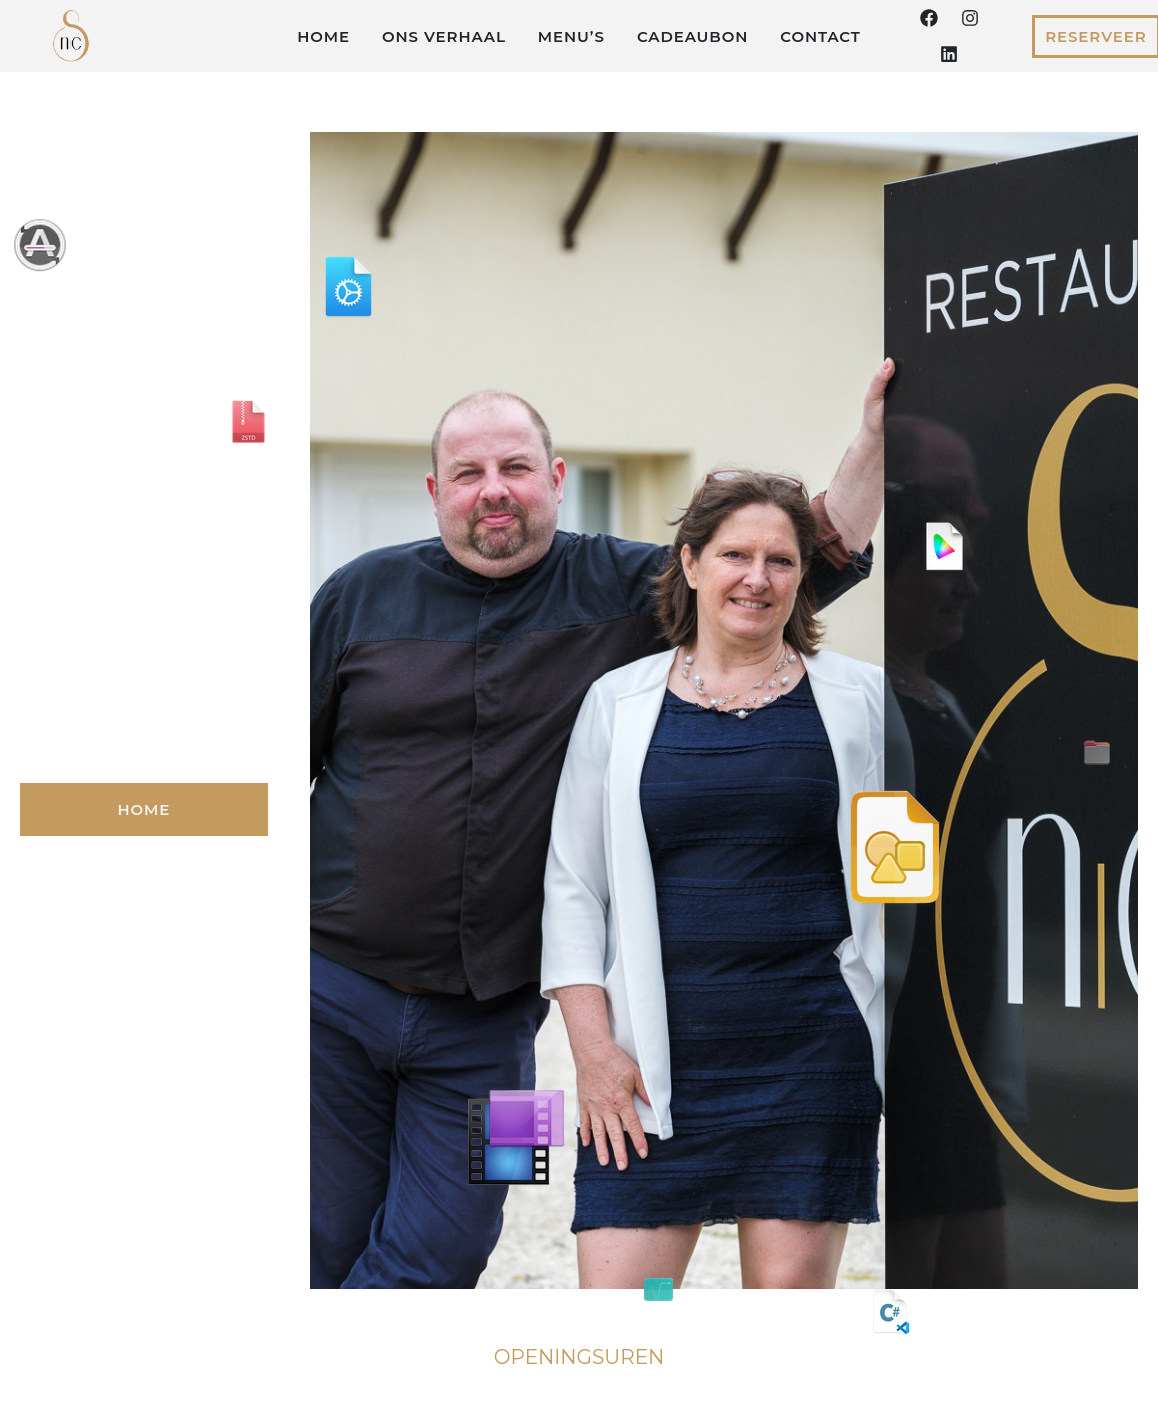 This screenshot has height=1402, width=1158. What do you see at coordinates (658, 1289) in the screenshot?
I see `open system resource usage monitor` at bounding box center [658, 1289].